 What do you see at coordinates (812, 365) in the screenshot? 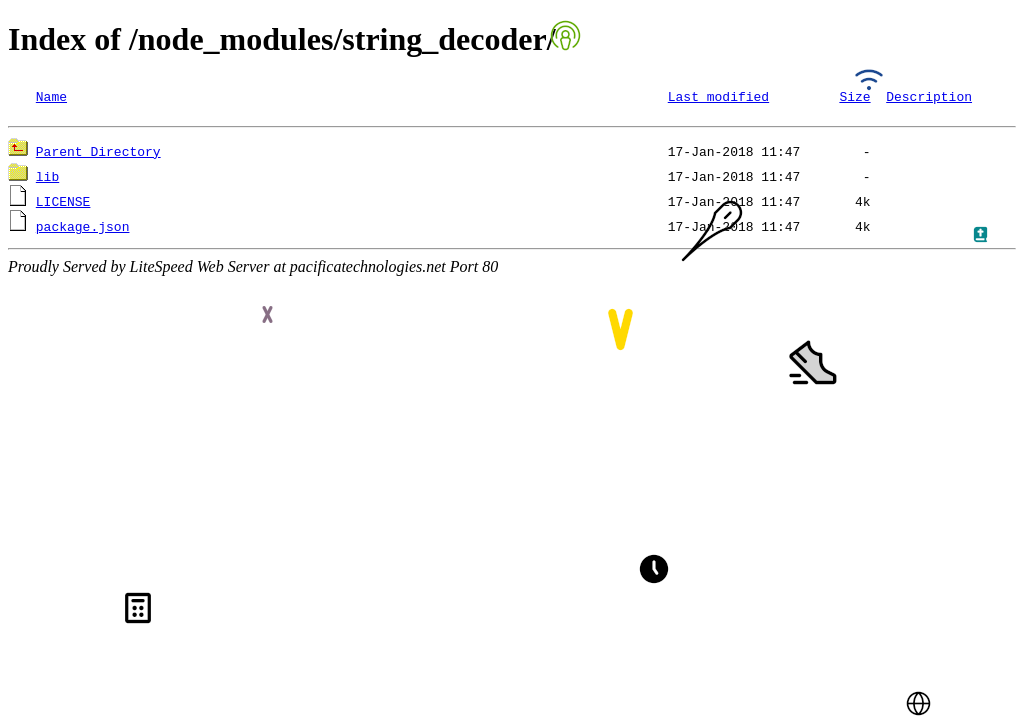
I see `start a run or workout activity` at bounding box center [812, 365].